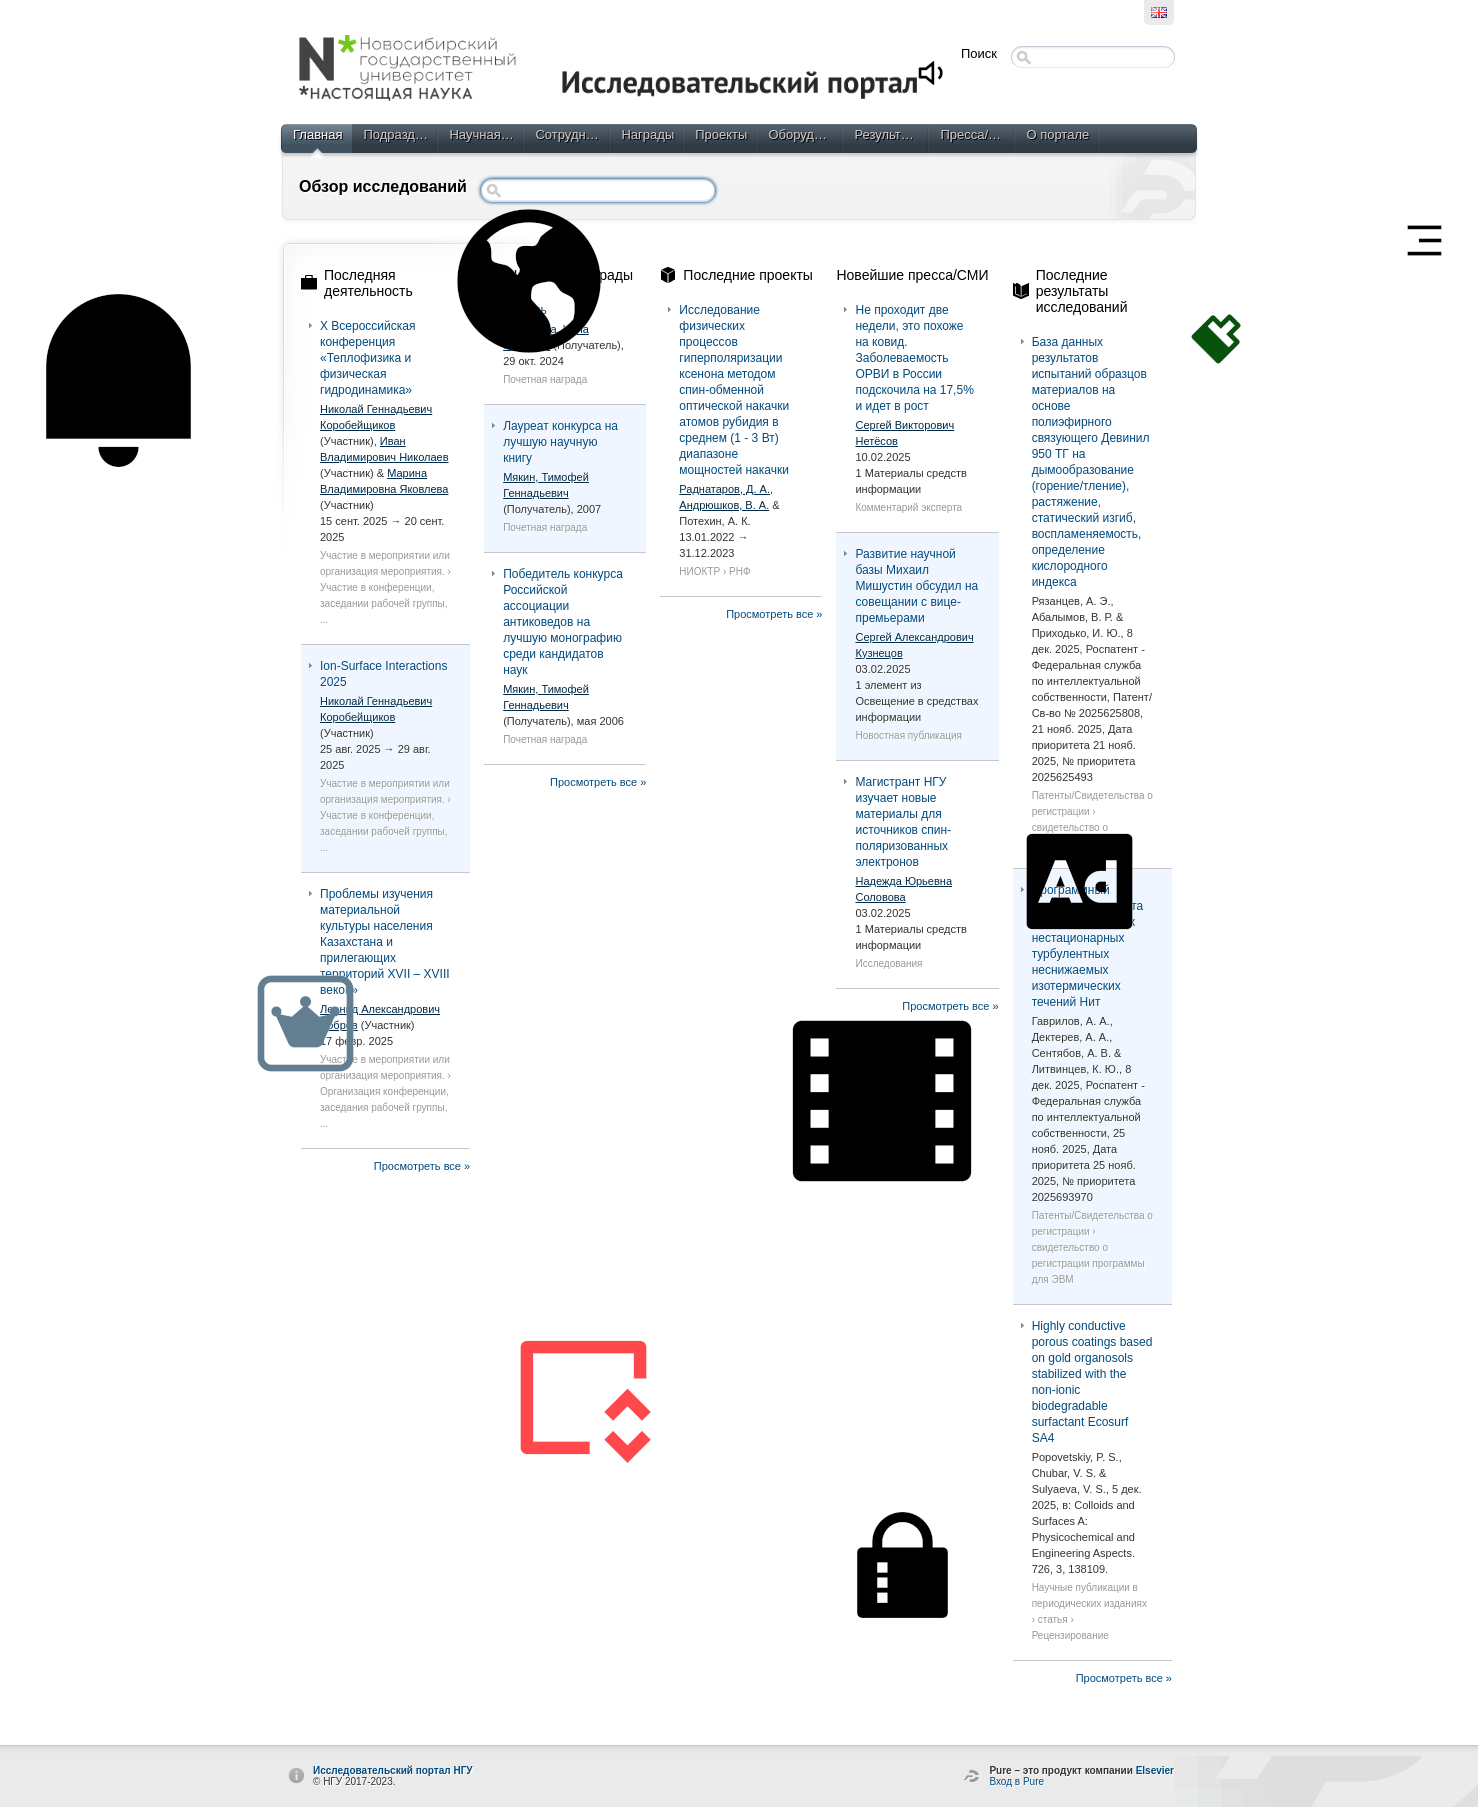 The height and width of the screenshot is (1807, 1478). I want to click on indicates sponsored or promotional content, so click(1079, 881).